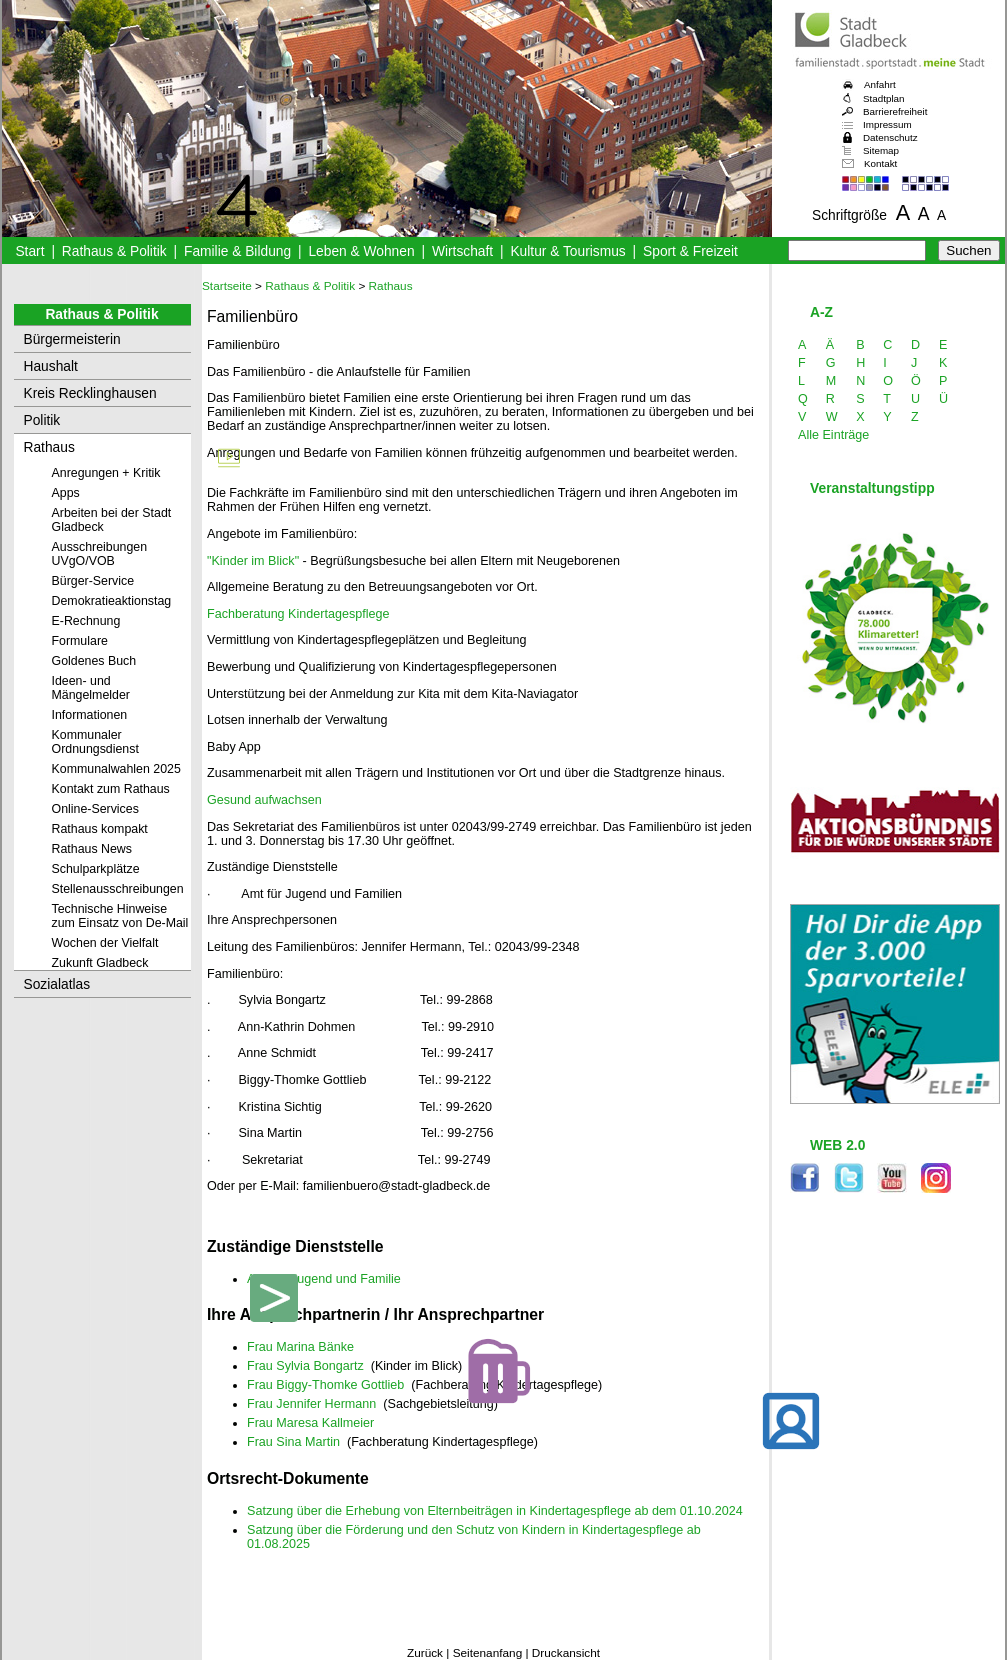  I want to click on play or watch a video, so click(229, 458).